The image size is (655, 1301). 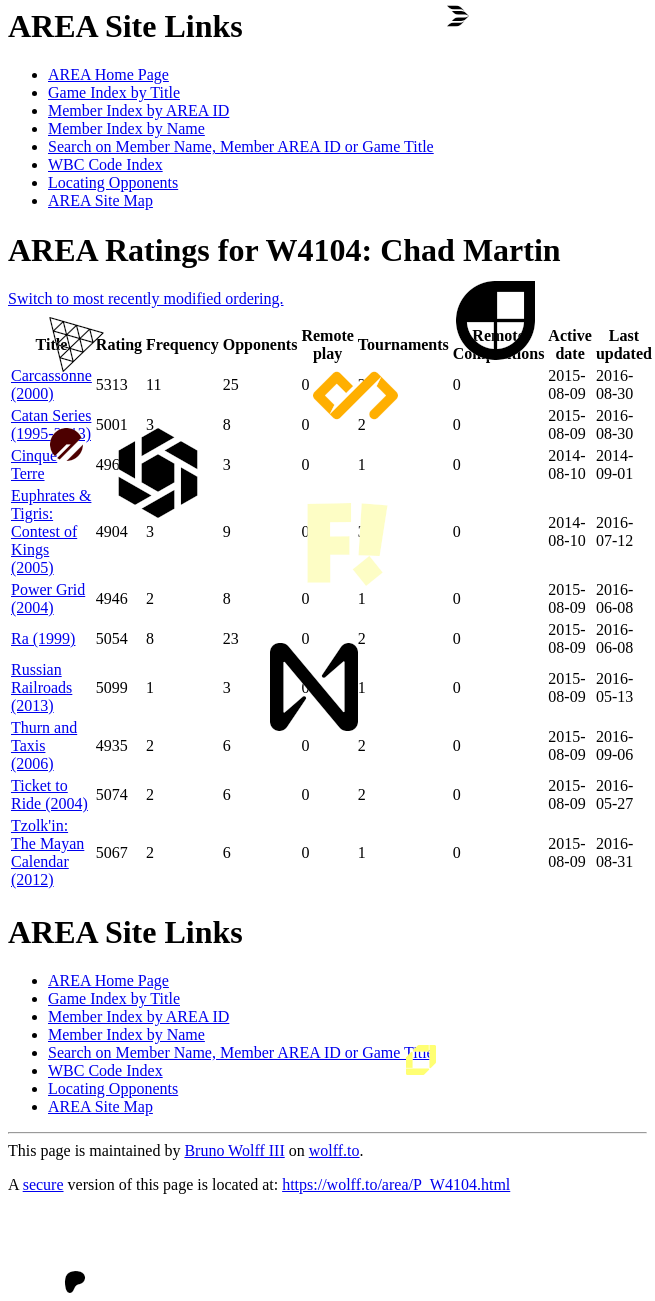 I want to click on open daily.dev app, so click(x=355, y=395).